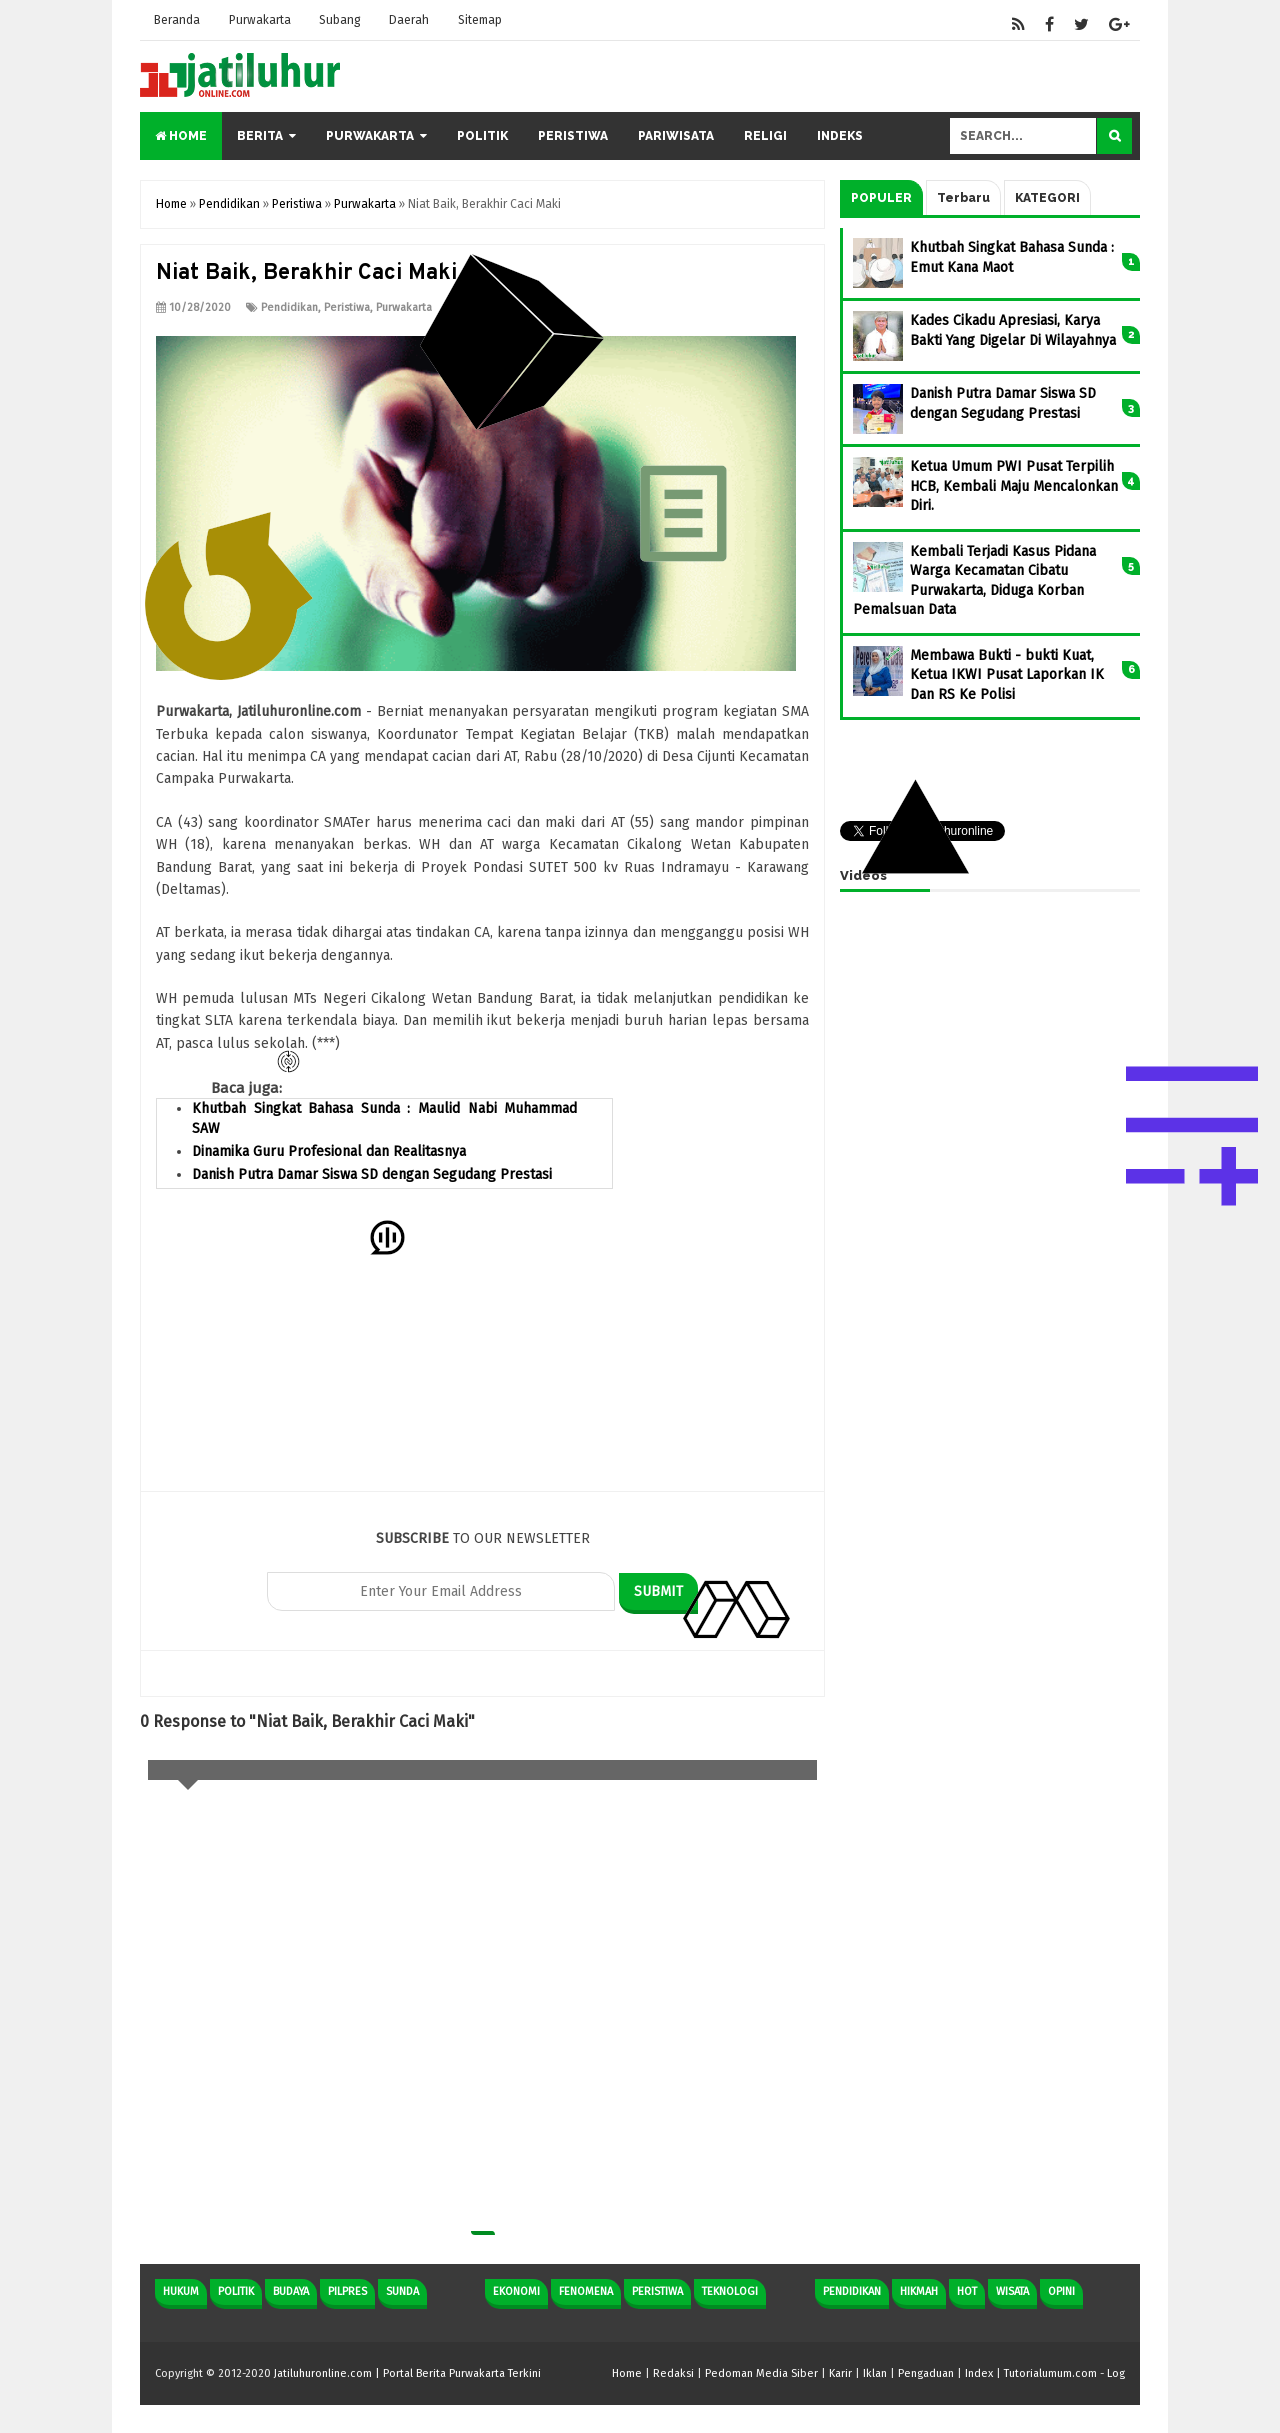 Image resolution: width=1280 pixels, height=2433 pixels. What do you see at coordinates (915, 826) in the screenshot?
I see `vercel logo` at bounding box center [915, 826].